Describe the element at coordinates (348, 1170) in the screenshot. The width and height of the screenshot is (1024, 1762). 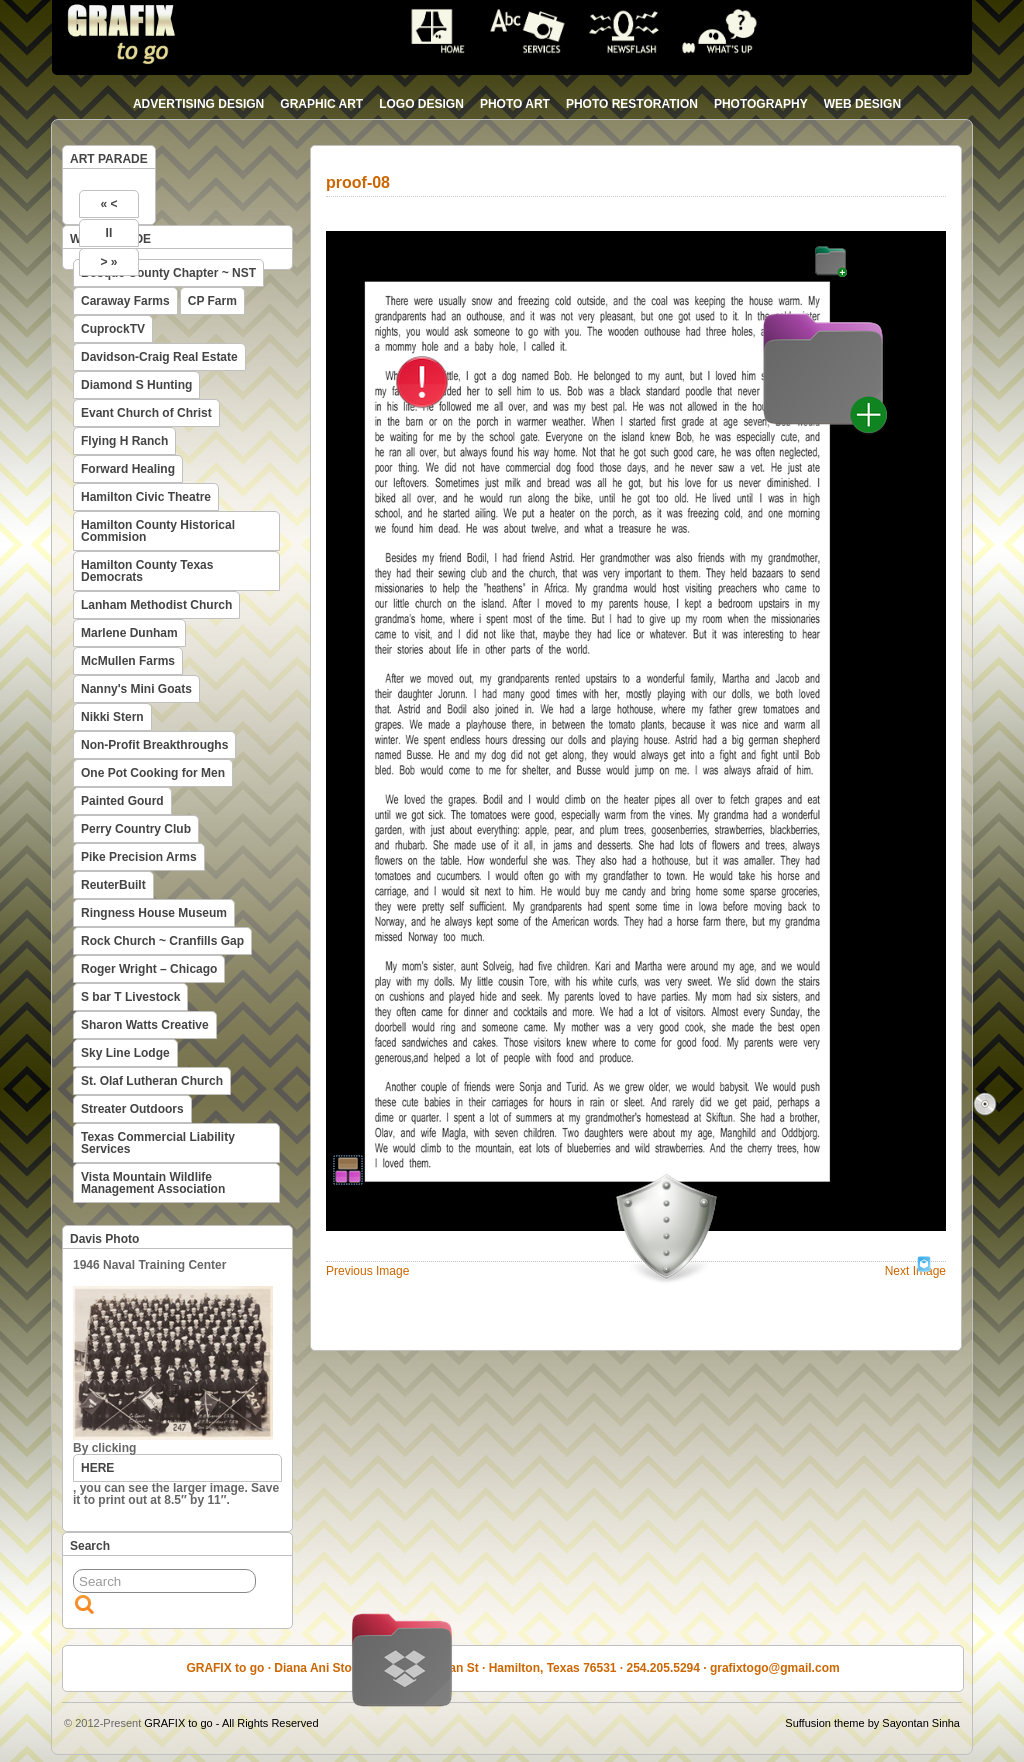
I see `select all items in the current view` at that location.